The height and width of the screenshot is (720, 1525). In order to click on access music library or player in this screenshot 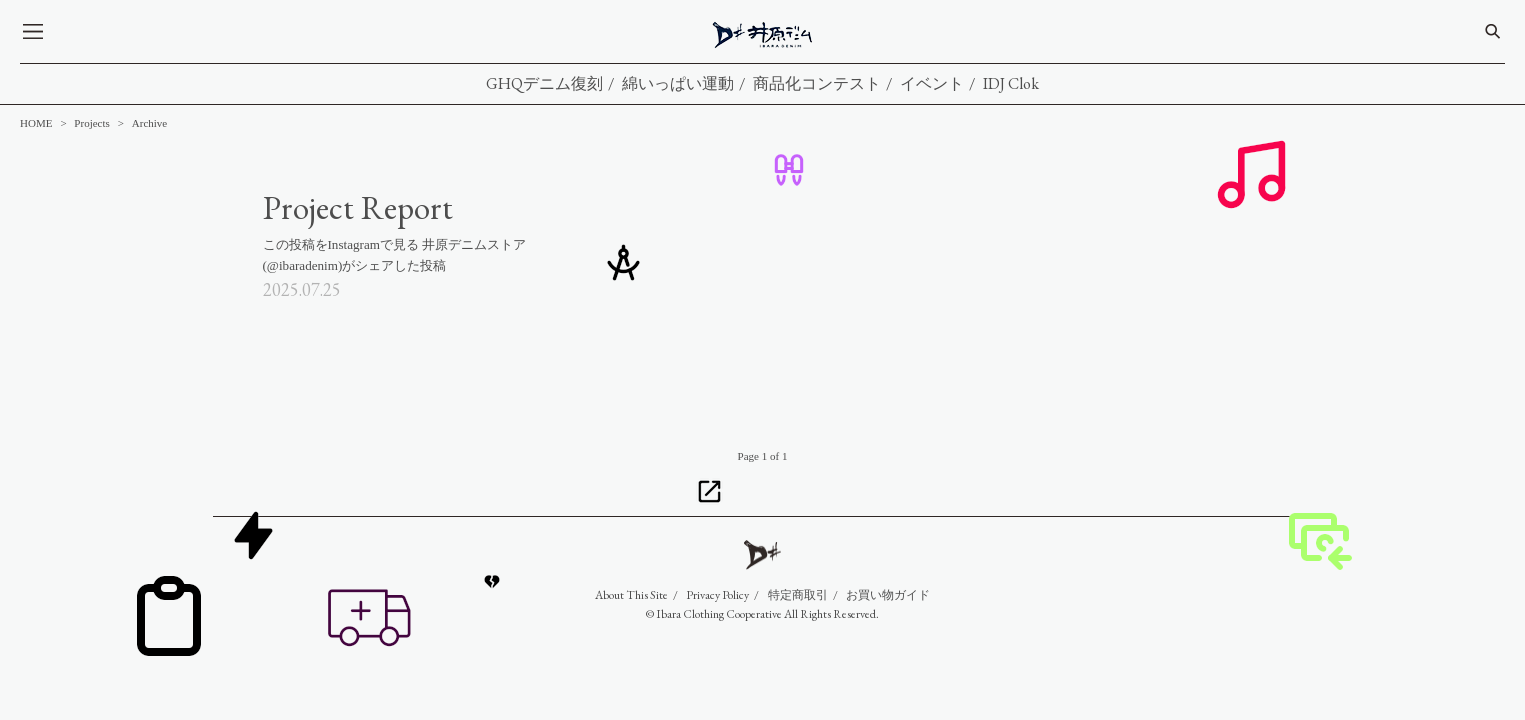, I will do `click(1251, 174)`.